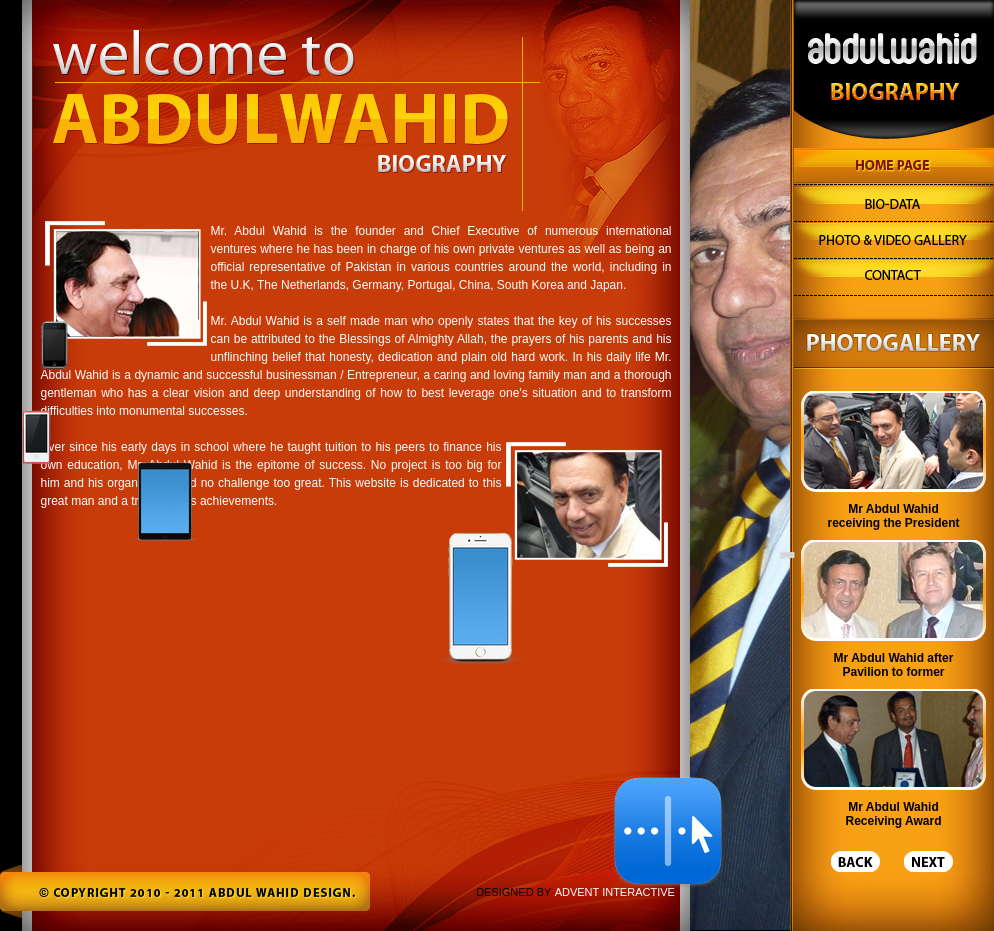  Describe the element at coordinates (480, 598) in the screenshot. I see `manage connected iPhone device` at that location.